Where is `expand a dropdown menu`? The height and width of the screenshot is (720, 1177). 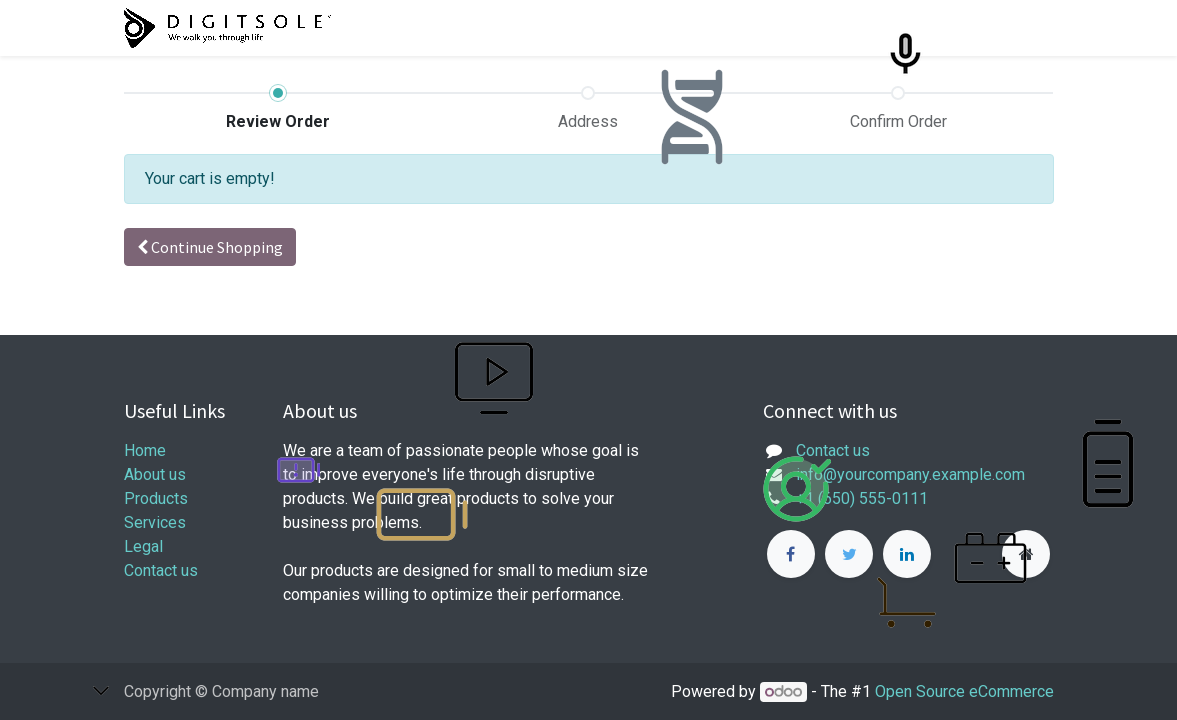
expand a dropdown menu is located at coordinates (101, 690).